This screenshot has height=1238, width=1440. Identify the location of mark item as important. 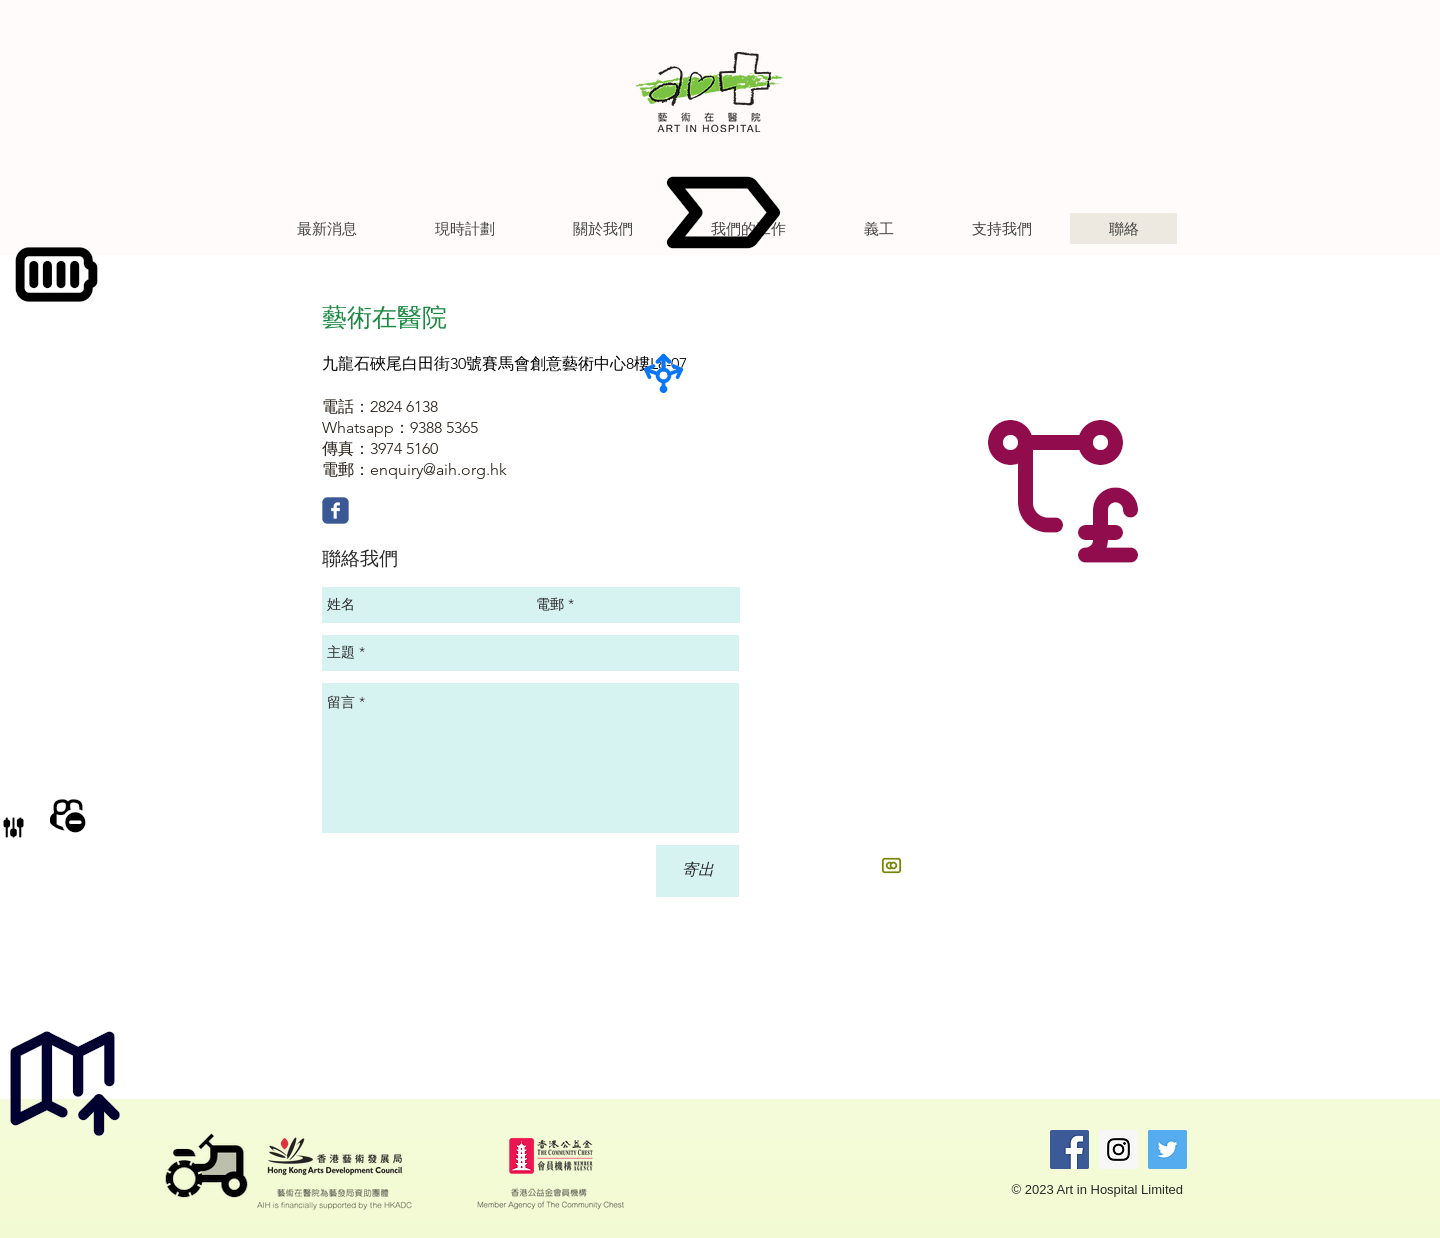
(720, 212).